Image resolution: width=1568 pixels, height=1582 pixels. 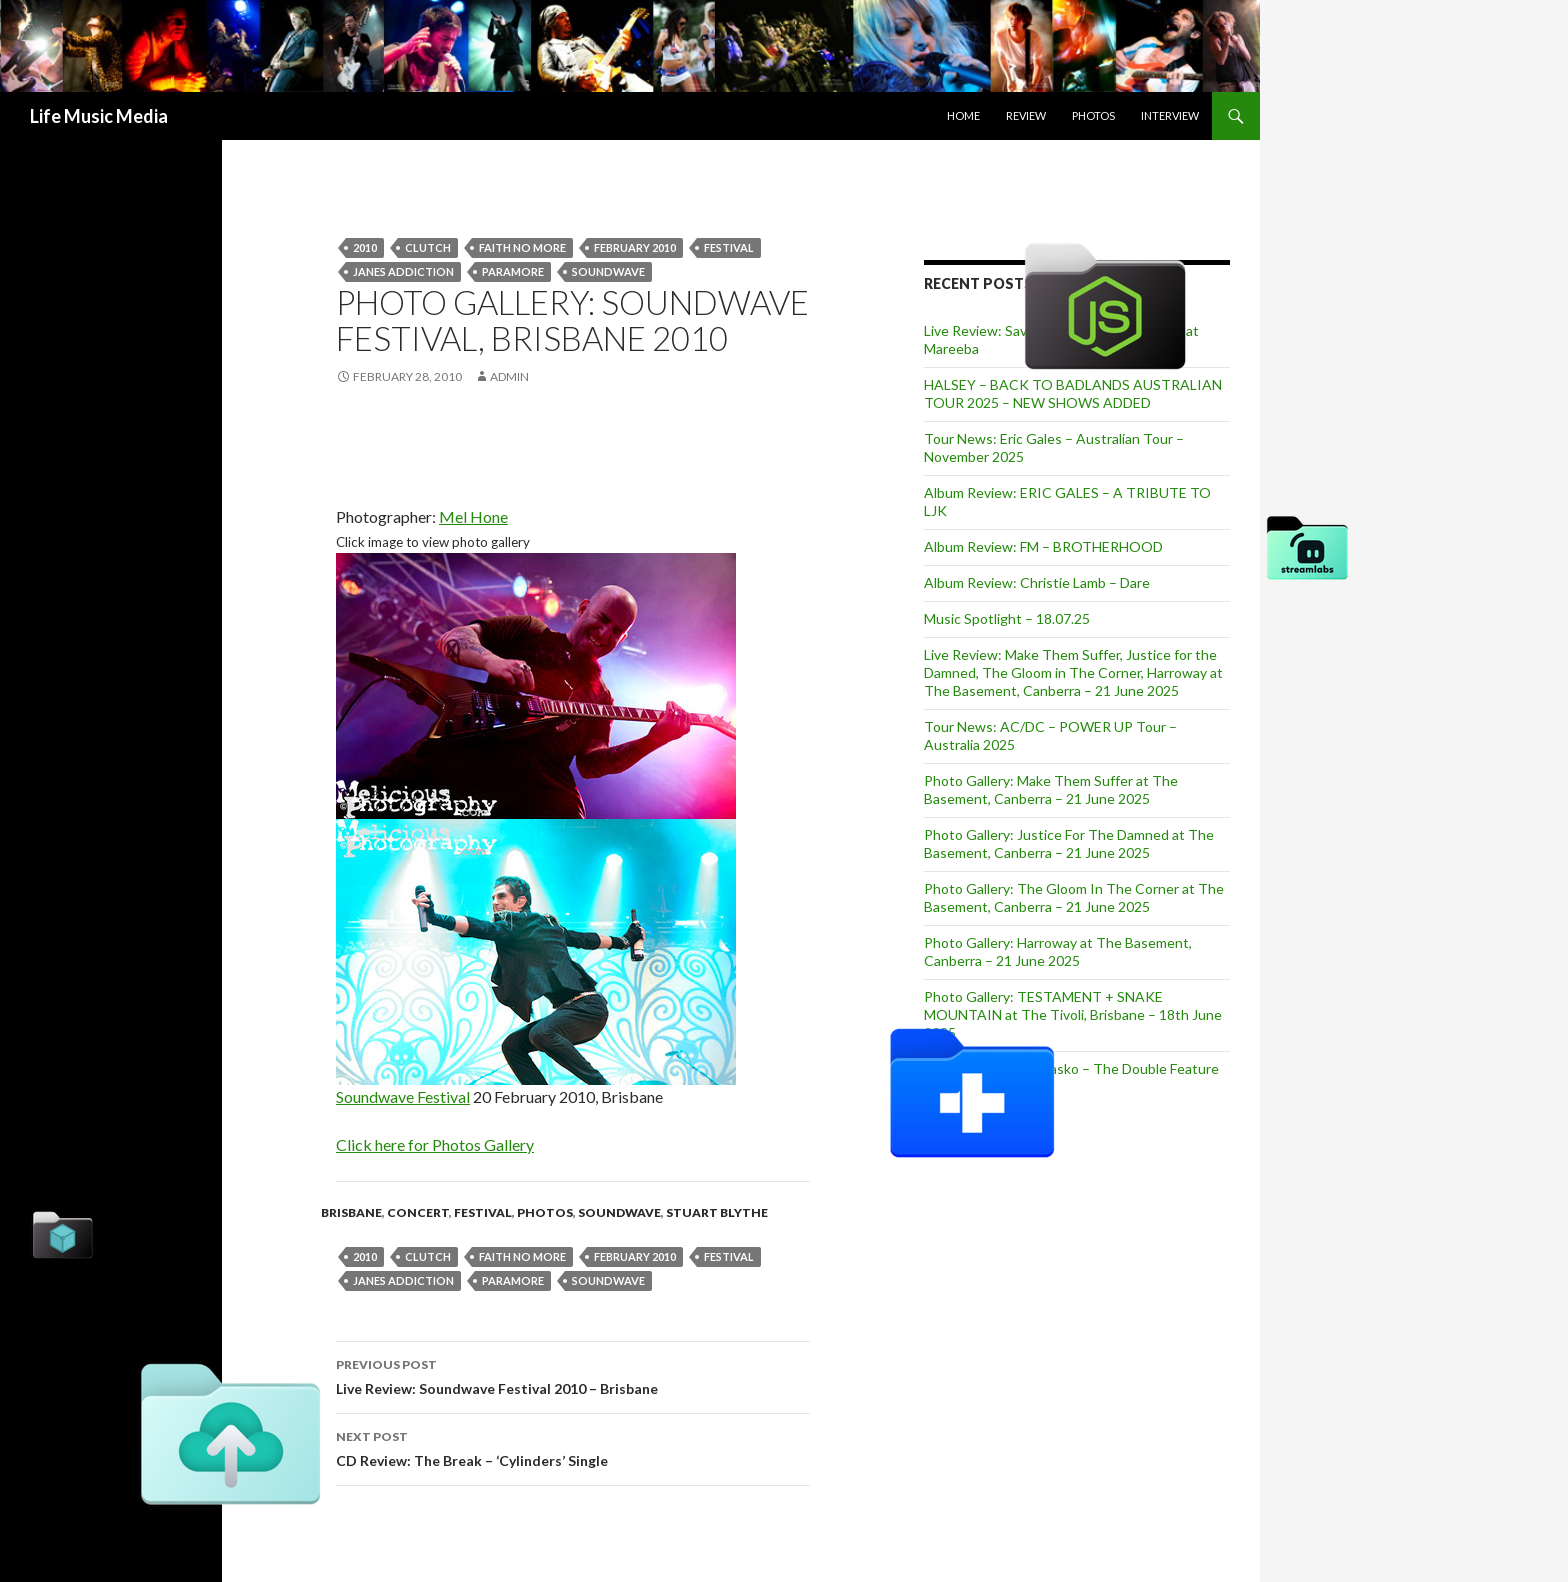 I want to click on open wondershare dr.fone folder, so click(x=971, y=1097).